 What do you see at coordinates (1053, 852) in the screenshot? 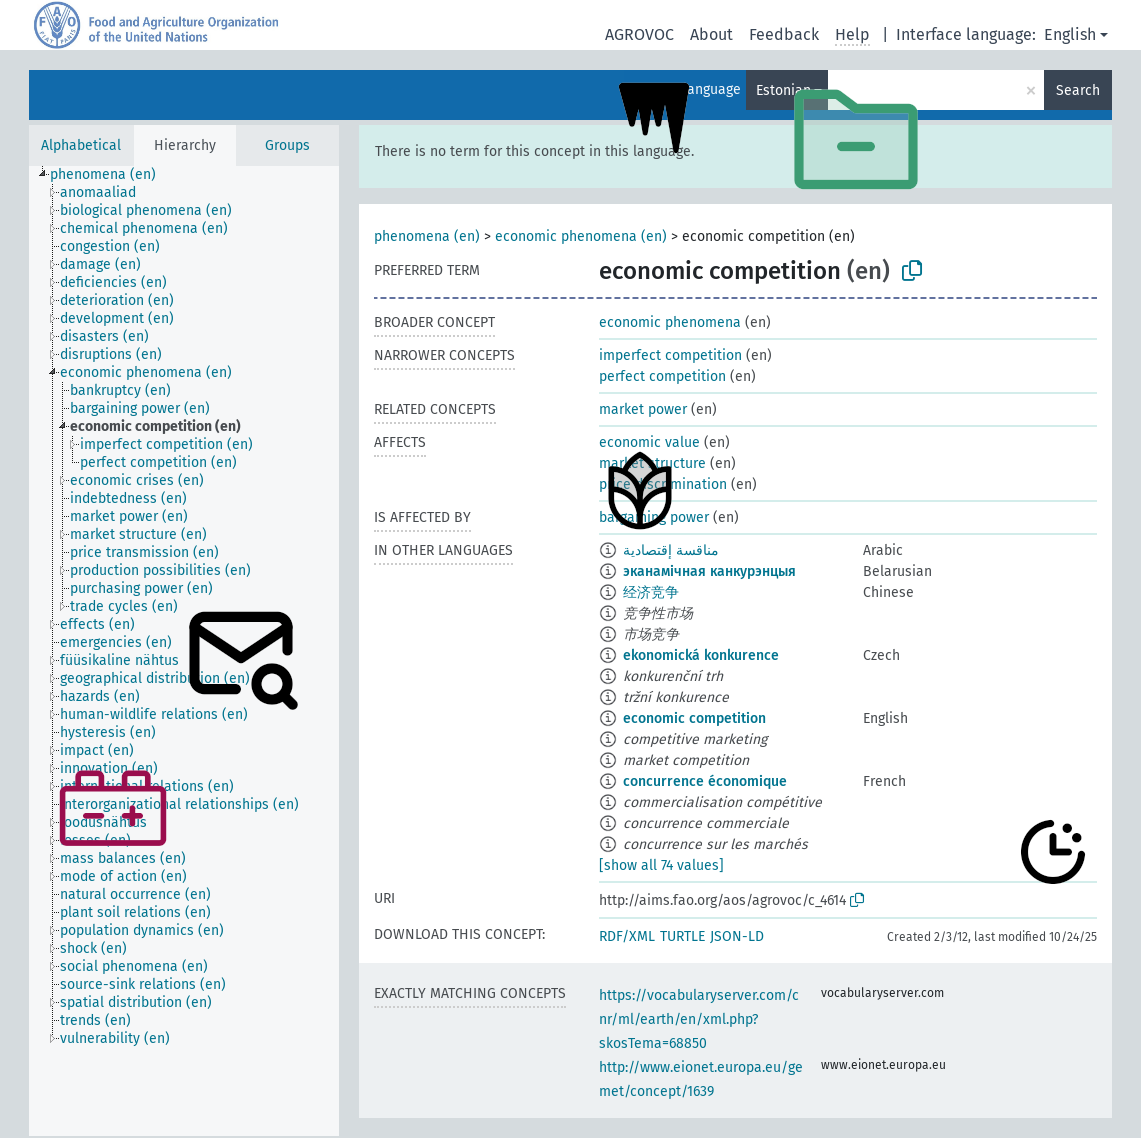
I see `view remaining time or countdown timer` at bounding box center [1053, 852].